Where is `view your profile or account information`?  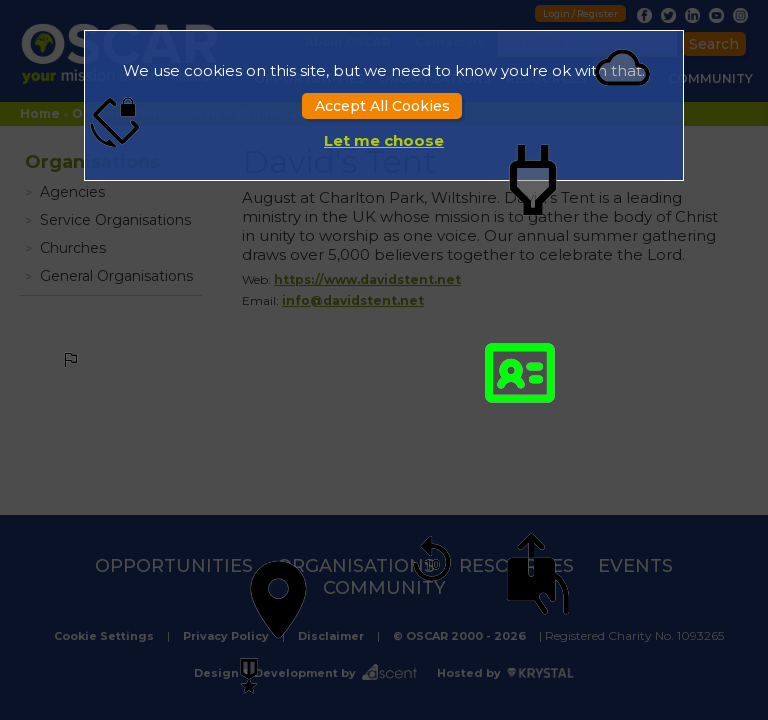 view your profile or account information is located at coordinates (520, 373).